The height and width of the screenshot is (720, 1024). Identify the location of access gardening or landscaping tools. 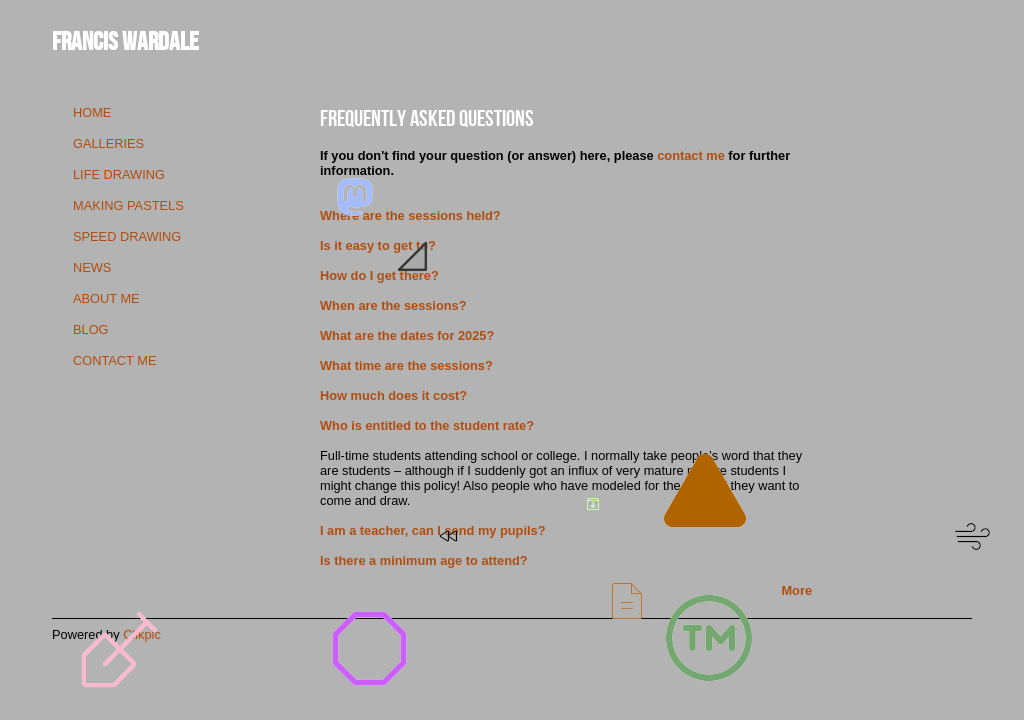
(118, 651).